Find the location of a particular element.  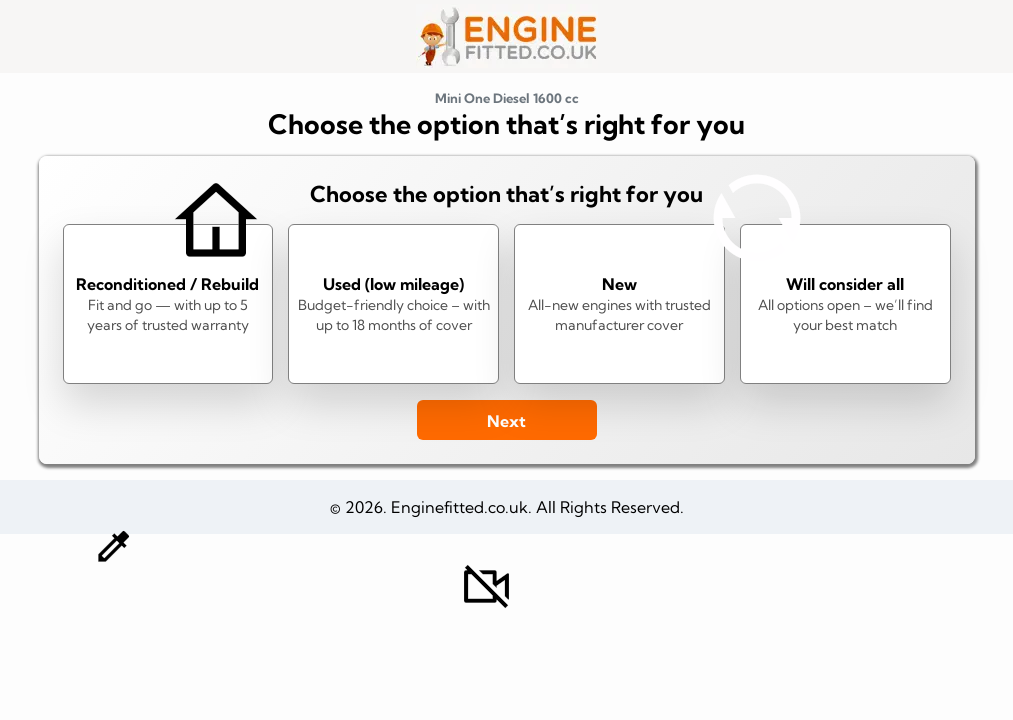

navigate to home screen is located at coordinates (216, 223).